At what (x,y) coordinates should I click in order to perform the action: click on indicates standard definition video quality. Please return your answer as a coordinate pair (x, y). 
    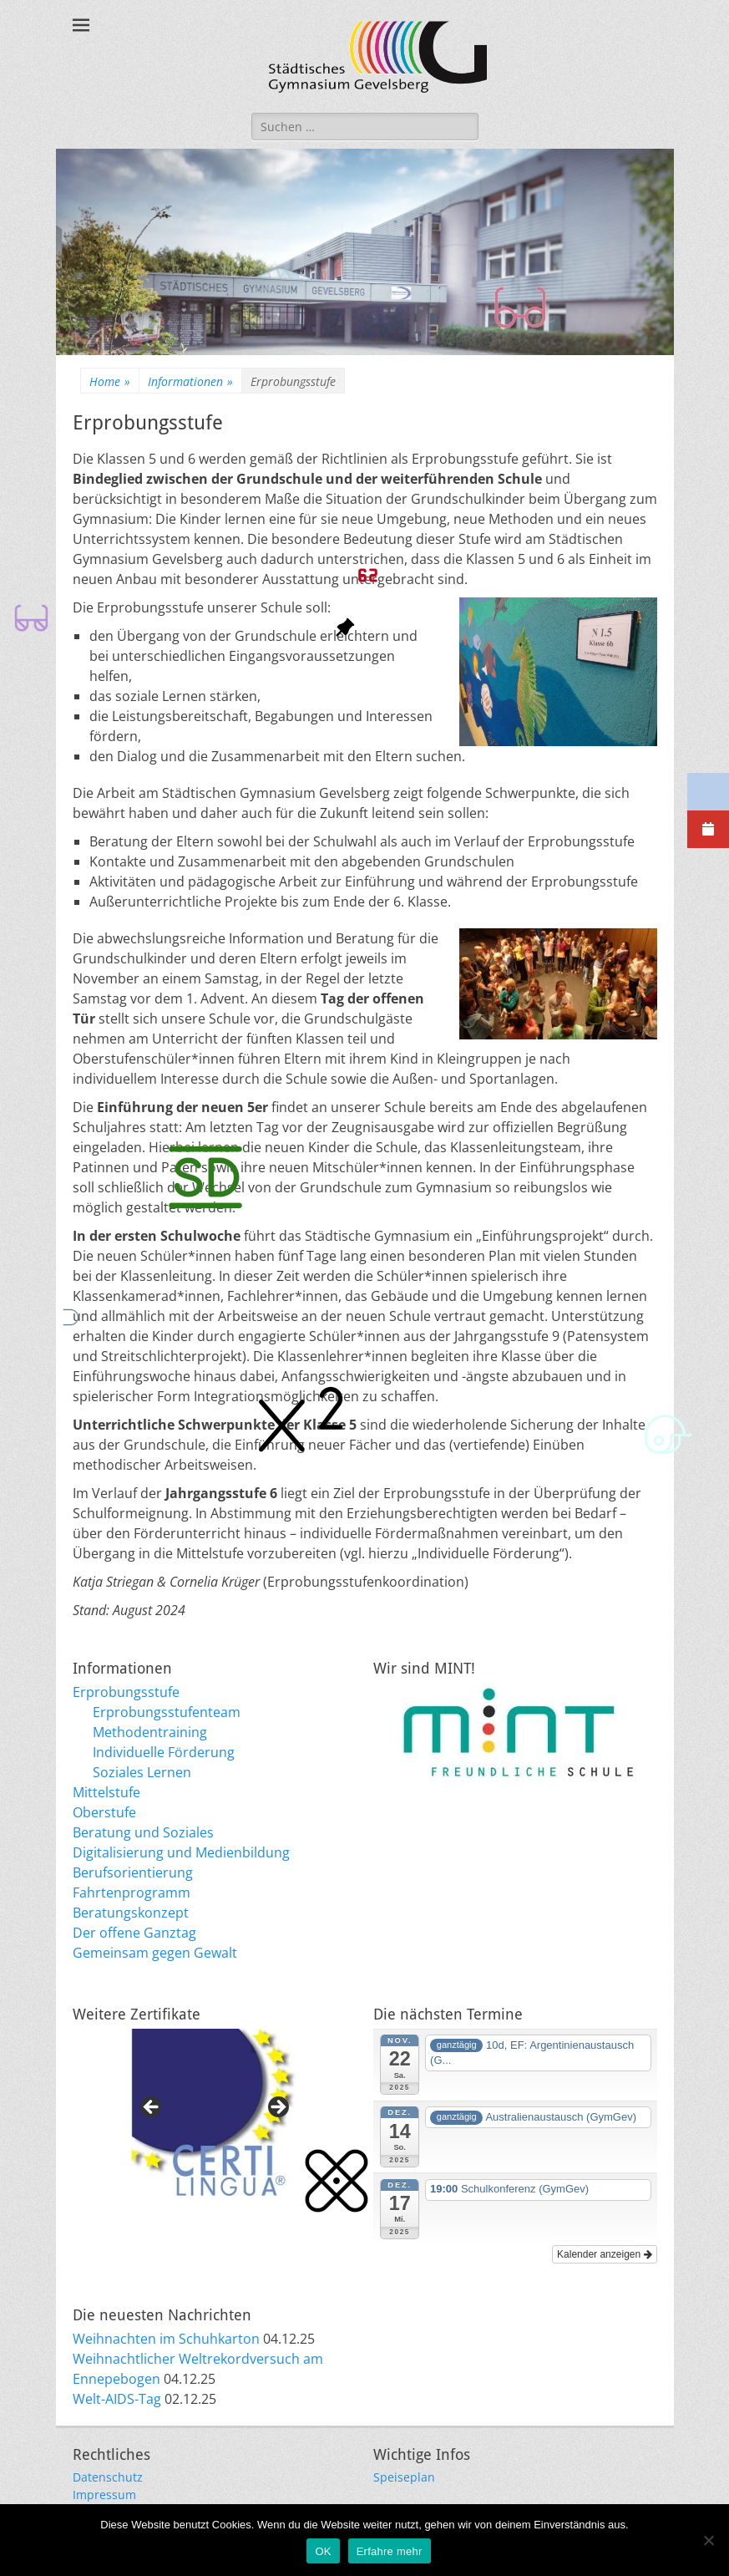
    Looking at the image, I should click on (205, 1177).